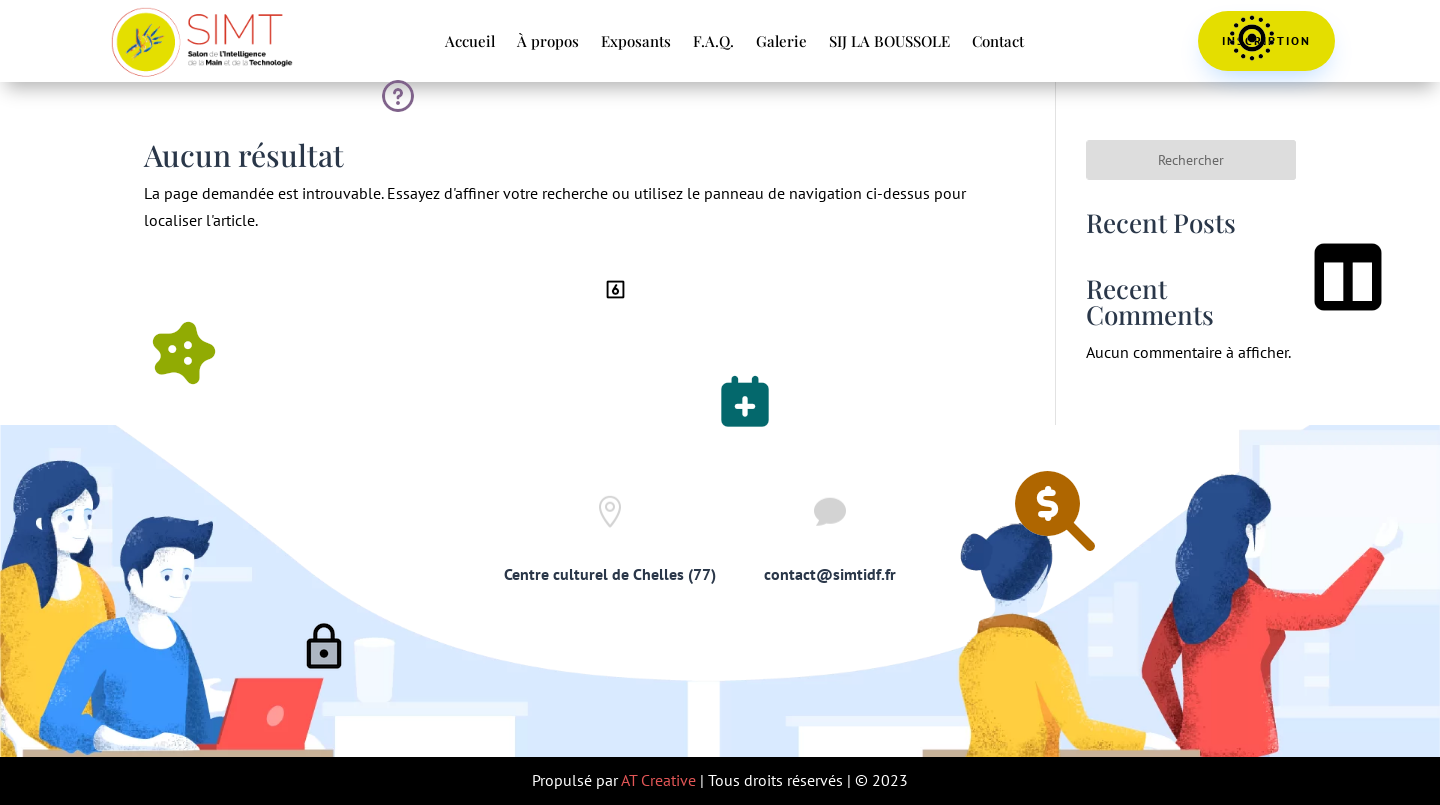 This screenshot has height=805, width=1440. What do you see at coordinates (1348, 277) in the screenshot?
I see `switch to column view layout` at bounding box center [1348, 277].